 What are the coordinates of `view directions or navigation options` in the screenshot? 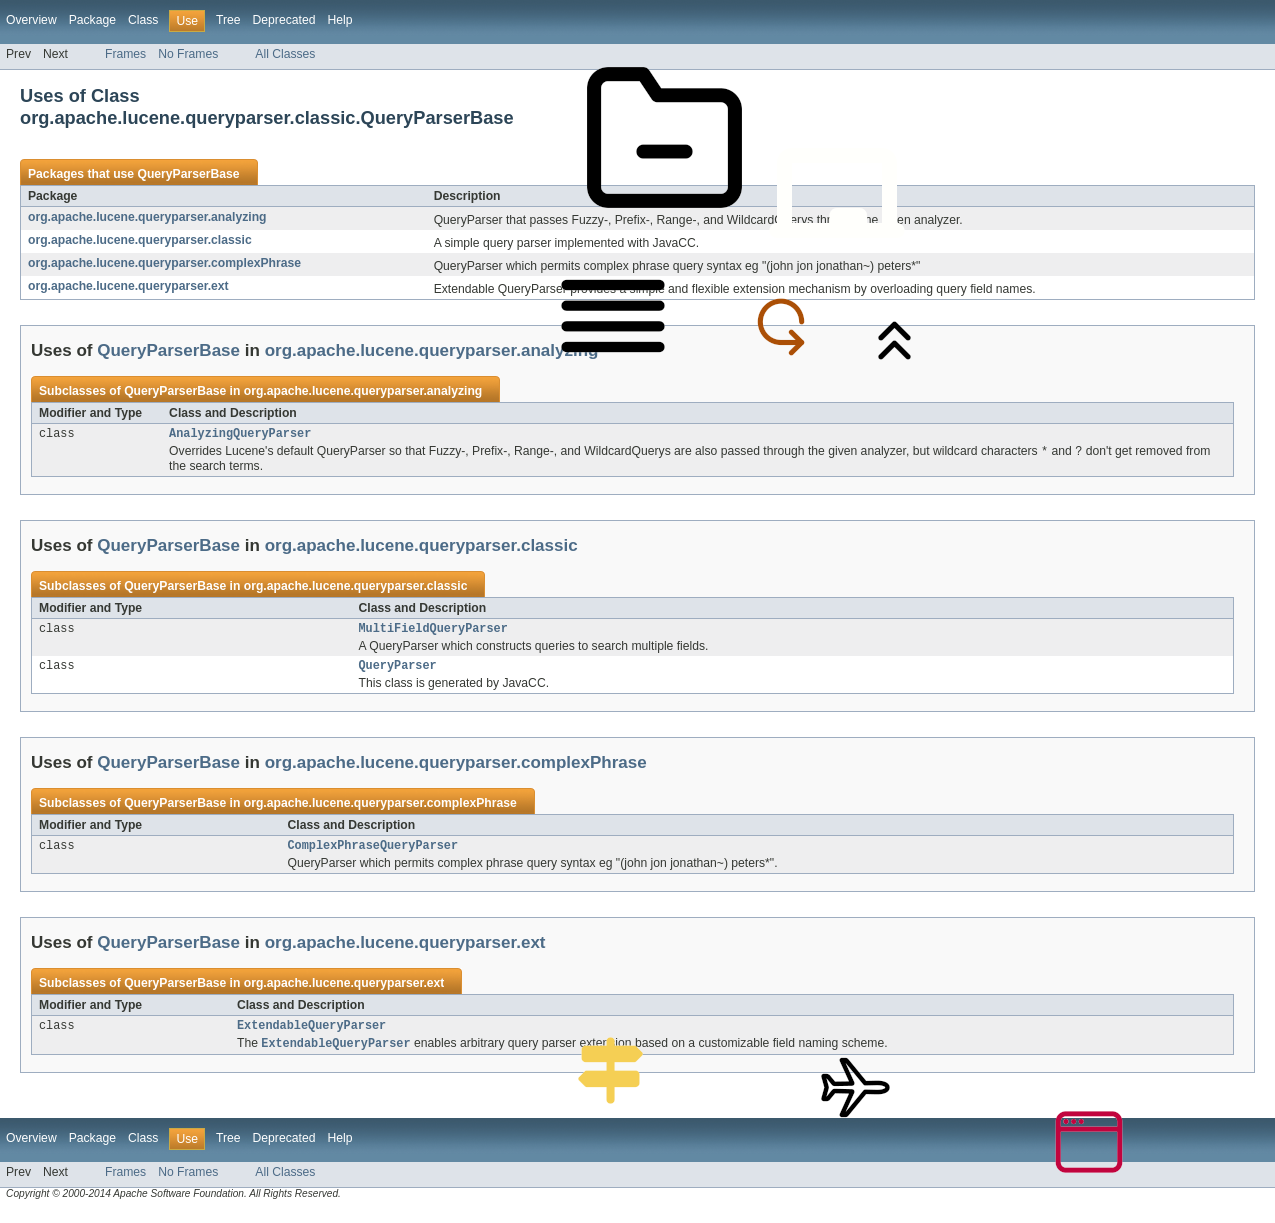 It's located at (610, 1070).